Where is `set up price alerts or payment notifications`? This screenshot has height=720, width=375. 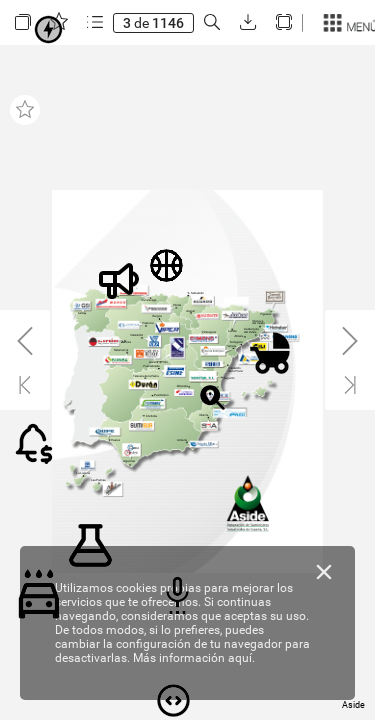 set up price alerts or payment notifications is located at coordinates (33, 443).